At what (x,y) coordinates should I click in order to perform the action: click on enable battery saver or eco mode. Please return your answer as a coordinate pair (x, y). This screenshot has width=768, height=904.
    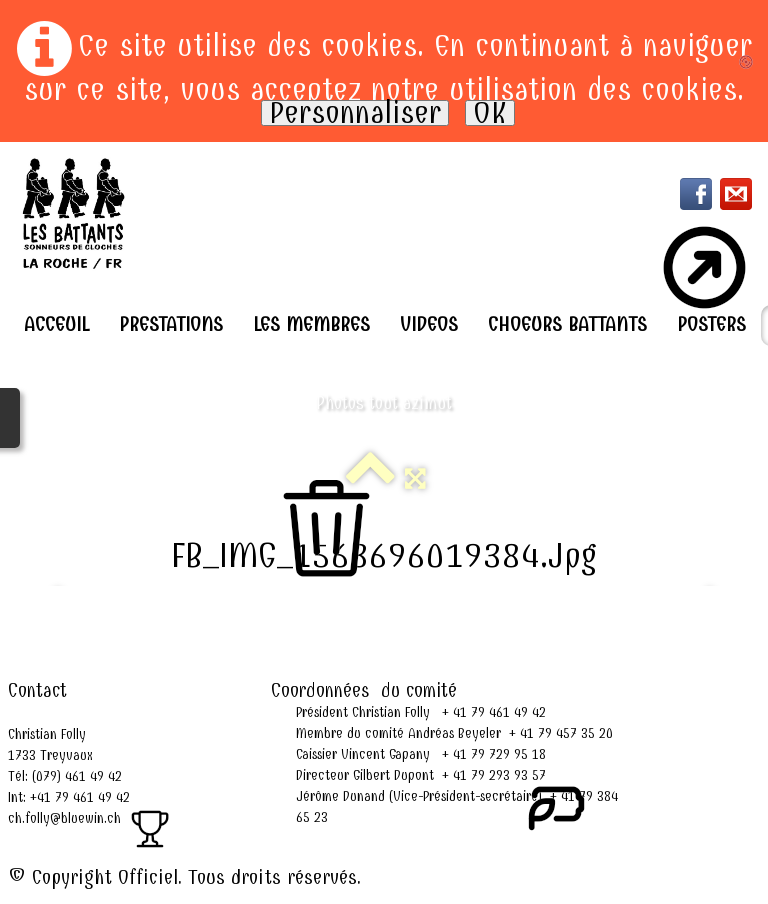
    Looking at the image, I should click on (558, 804).